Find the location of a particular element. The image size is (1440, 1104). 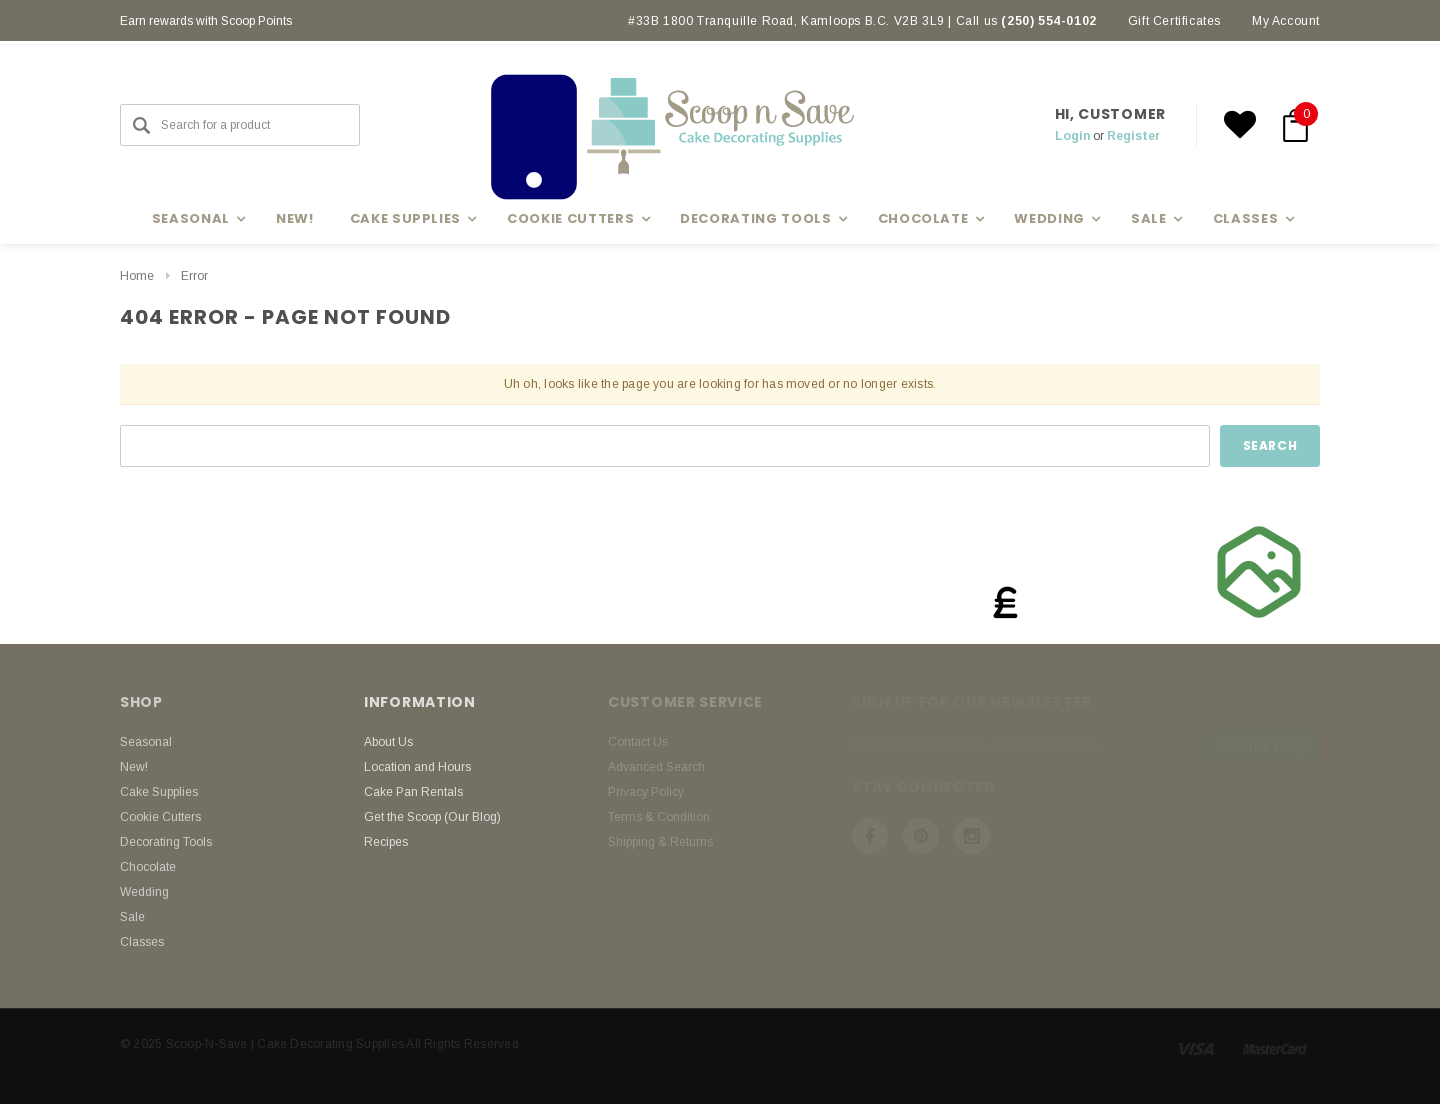

indicates price or amount in Turkish lira is located at coordinates (1006, 602).